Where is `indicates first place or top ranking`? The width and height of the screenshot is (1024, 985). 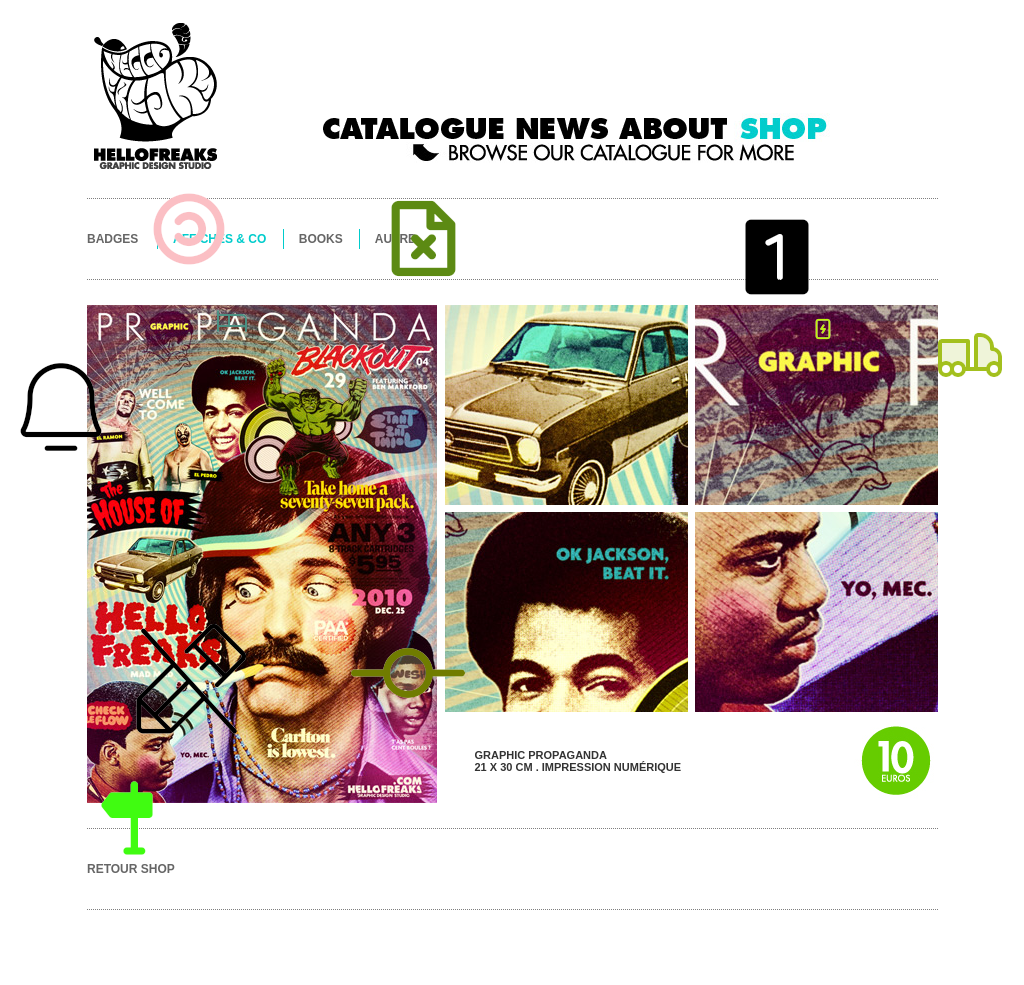
indicates first place or top ranking is located at coordinates (777, 257).